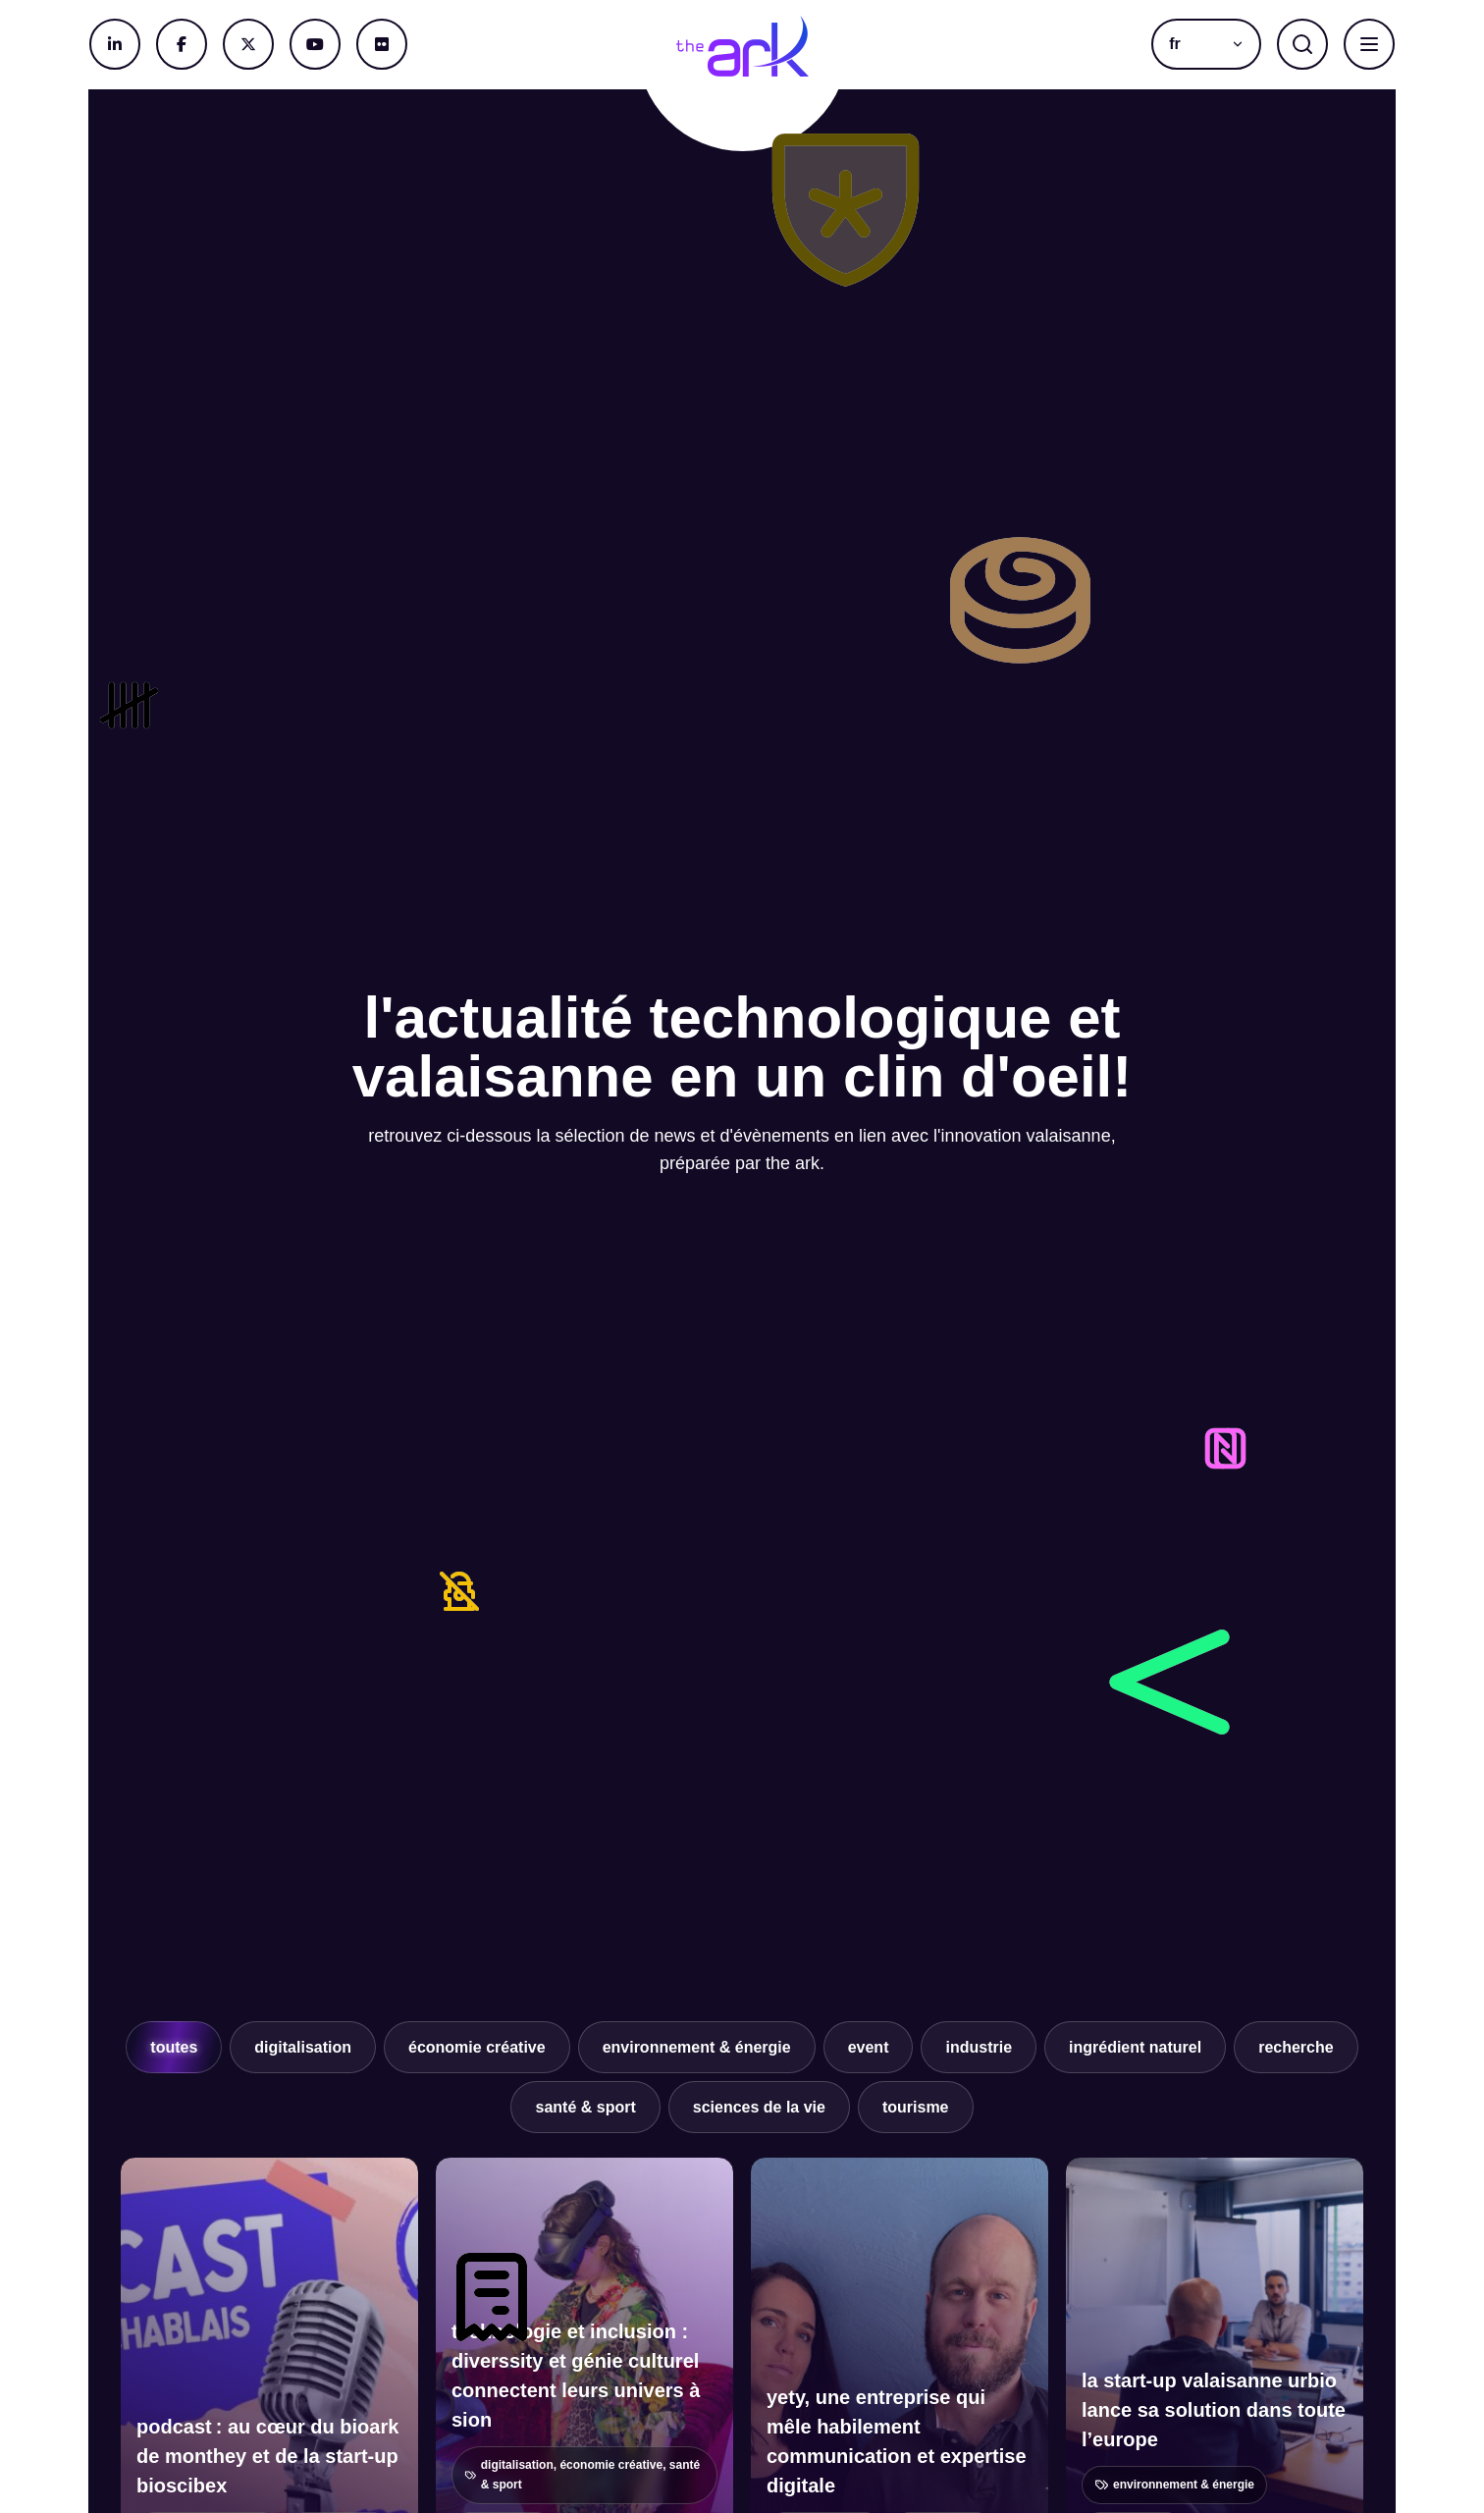  Describe the element at coordinates (1225, 1448) in the screenshot. I see `tap to enable NFC for contactless payments` at that location.